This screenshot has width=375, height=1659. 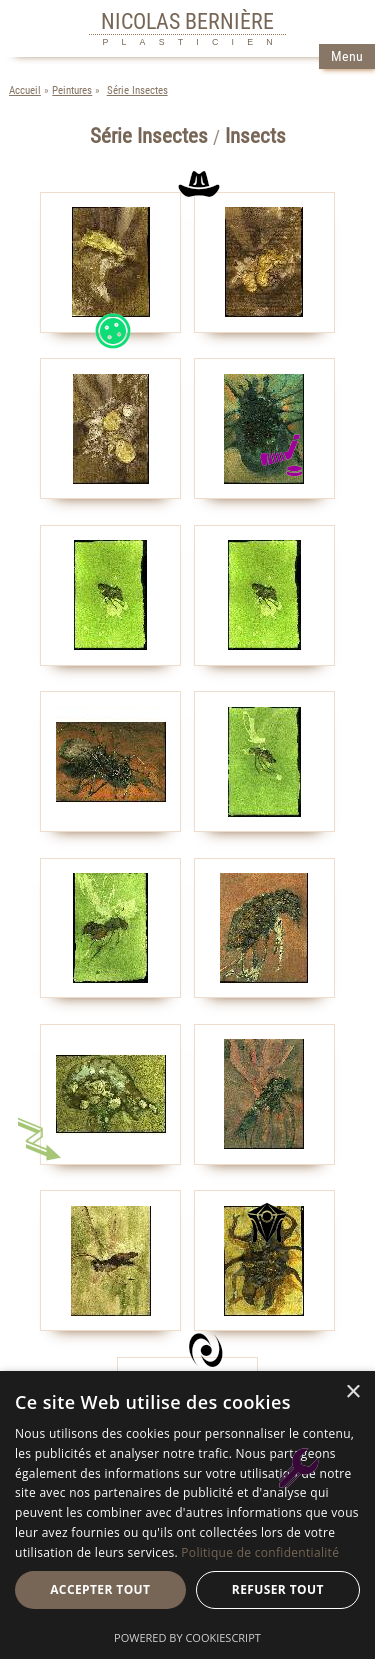 What do you see at coordinates (267, 1223) in the screenshot?
I see `represents a gem, crystal, or precious resource in-game` at bounding box center [267, 1223].